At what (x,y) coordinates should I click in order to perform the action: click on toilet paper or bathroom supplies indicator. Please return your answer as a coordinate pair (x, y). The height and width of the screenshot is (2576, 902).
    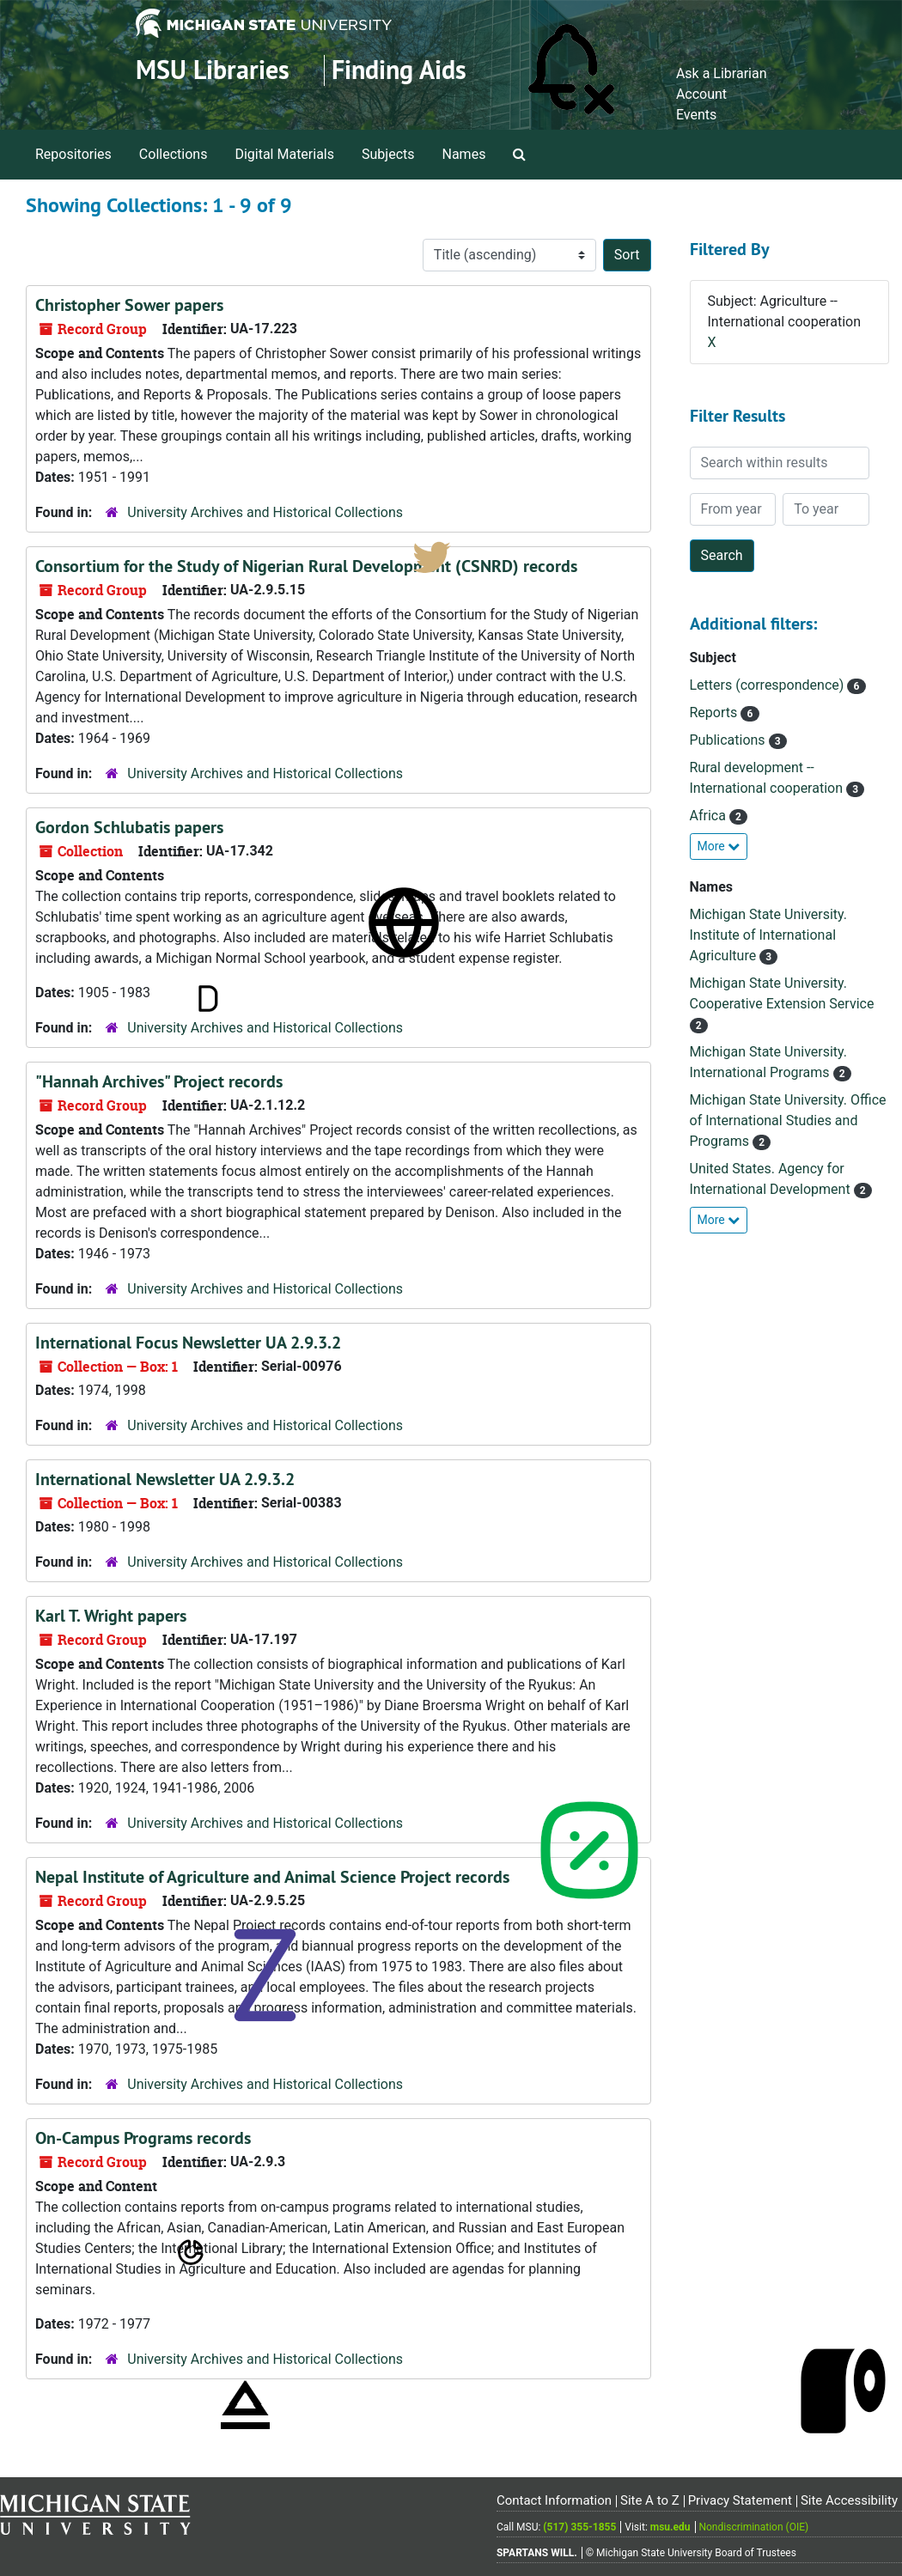
    Looking at the image, I should click on (843, 2385).